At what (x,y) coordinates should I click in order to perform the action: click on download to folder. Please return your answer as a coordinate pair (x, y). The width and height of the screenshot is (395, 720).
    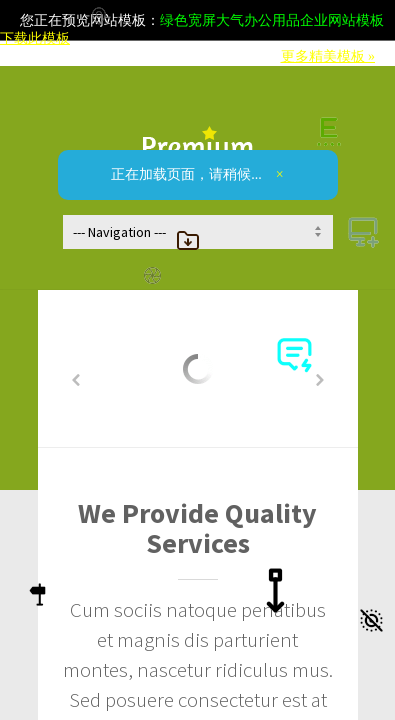
    Looking at the image, I should click on (188, 241).